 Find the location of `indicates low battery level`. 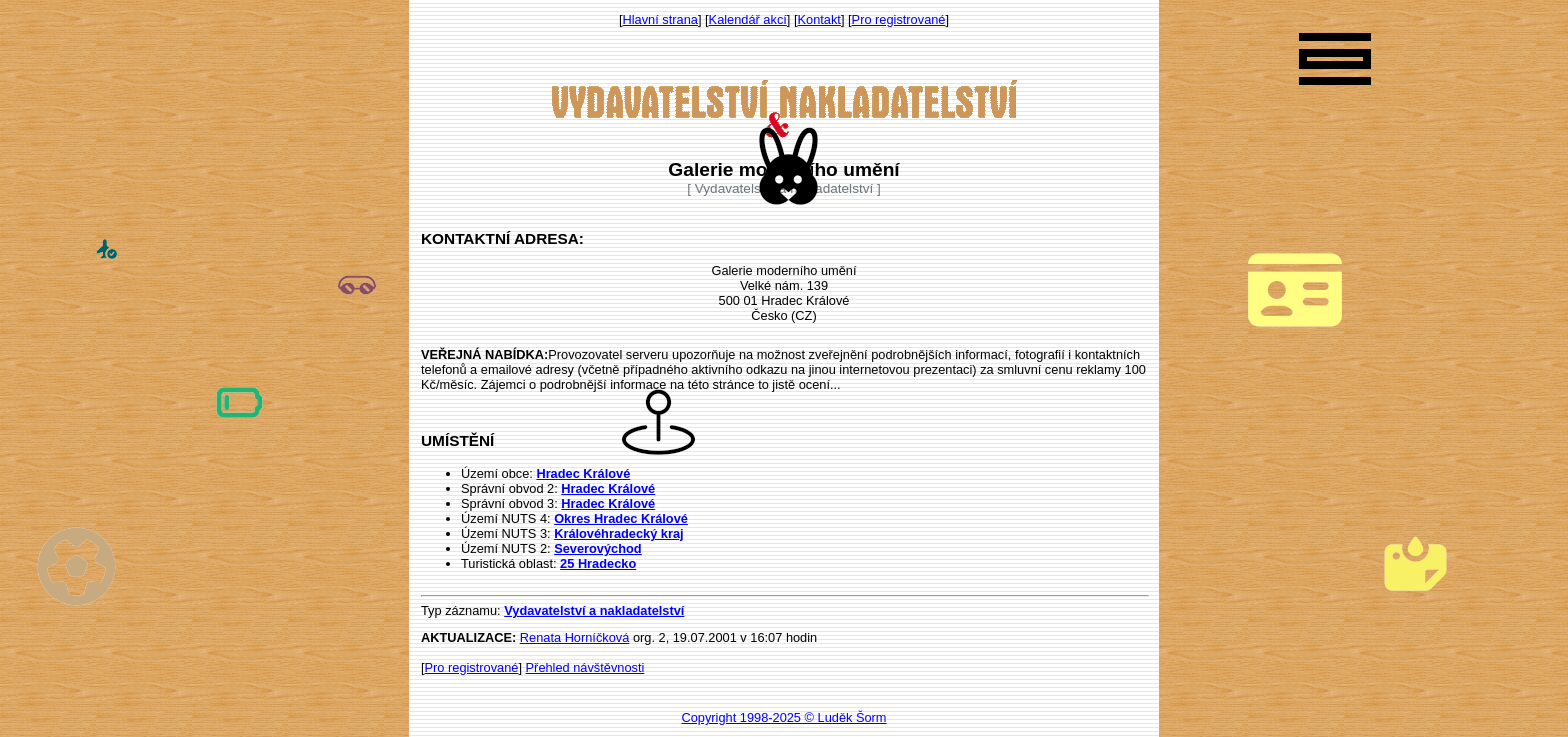

indicates low battery level is located at coordinates (239, 402).